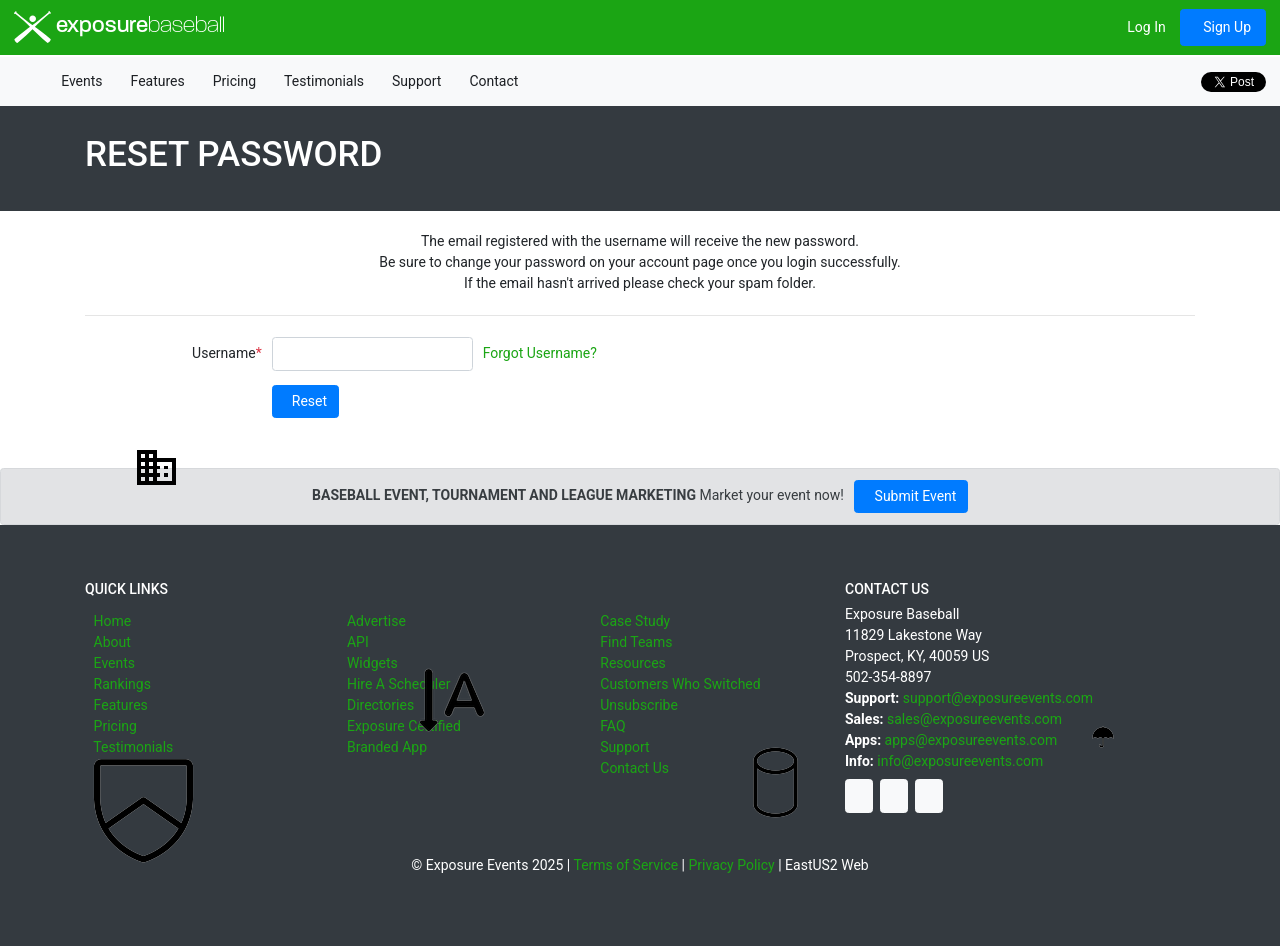 This screenshot has height=946, width=1280. Describe the element at coordinates (1103, 737) in the screenshot. I see `view weather protection or rain forecast` at that location.